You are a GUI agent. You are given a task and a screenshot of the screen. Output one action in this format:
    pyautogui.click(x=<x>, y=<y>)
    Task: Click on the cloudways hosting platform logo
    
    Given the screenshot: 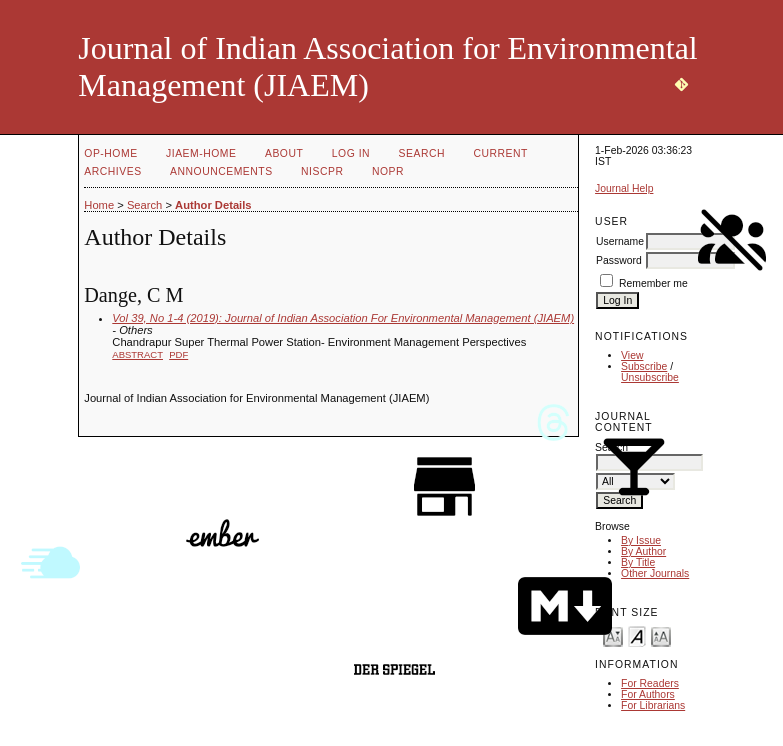 What is the action you would take?
    pyautogui.click(x=50, y=562)
    